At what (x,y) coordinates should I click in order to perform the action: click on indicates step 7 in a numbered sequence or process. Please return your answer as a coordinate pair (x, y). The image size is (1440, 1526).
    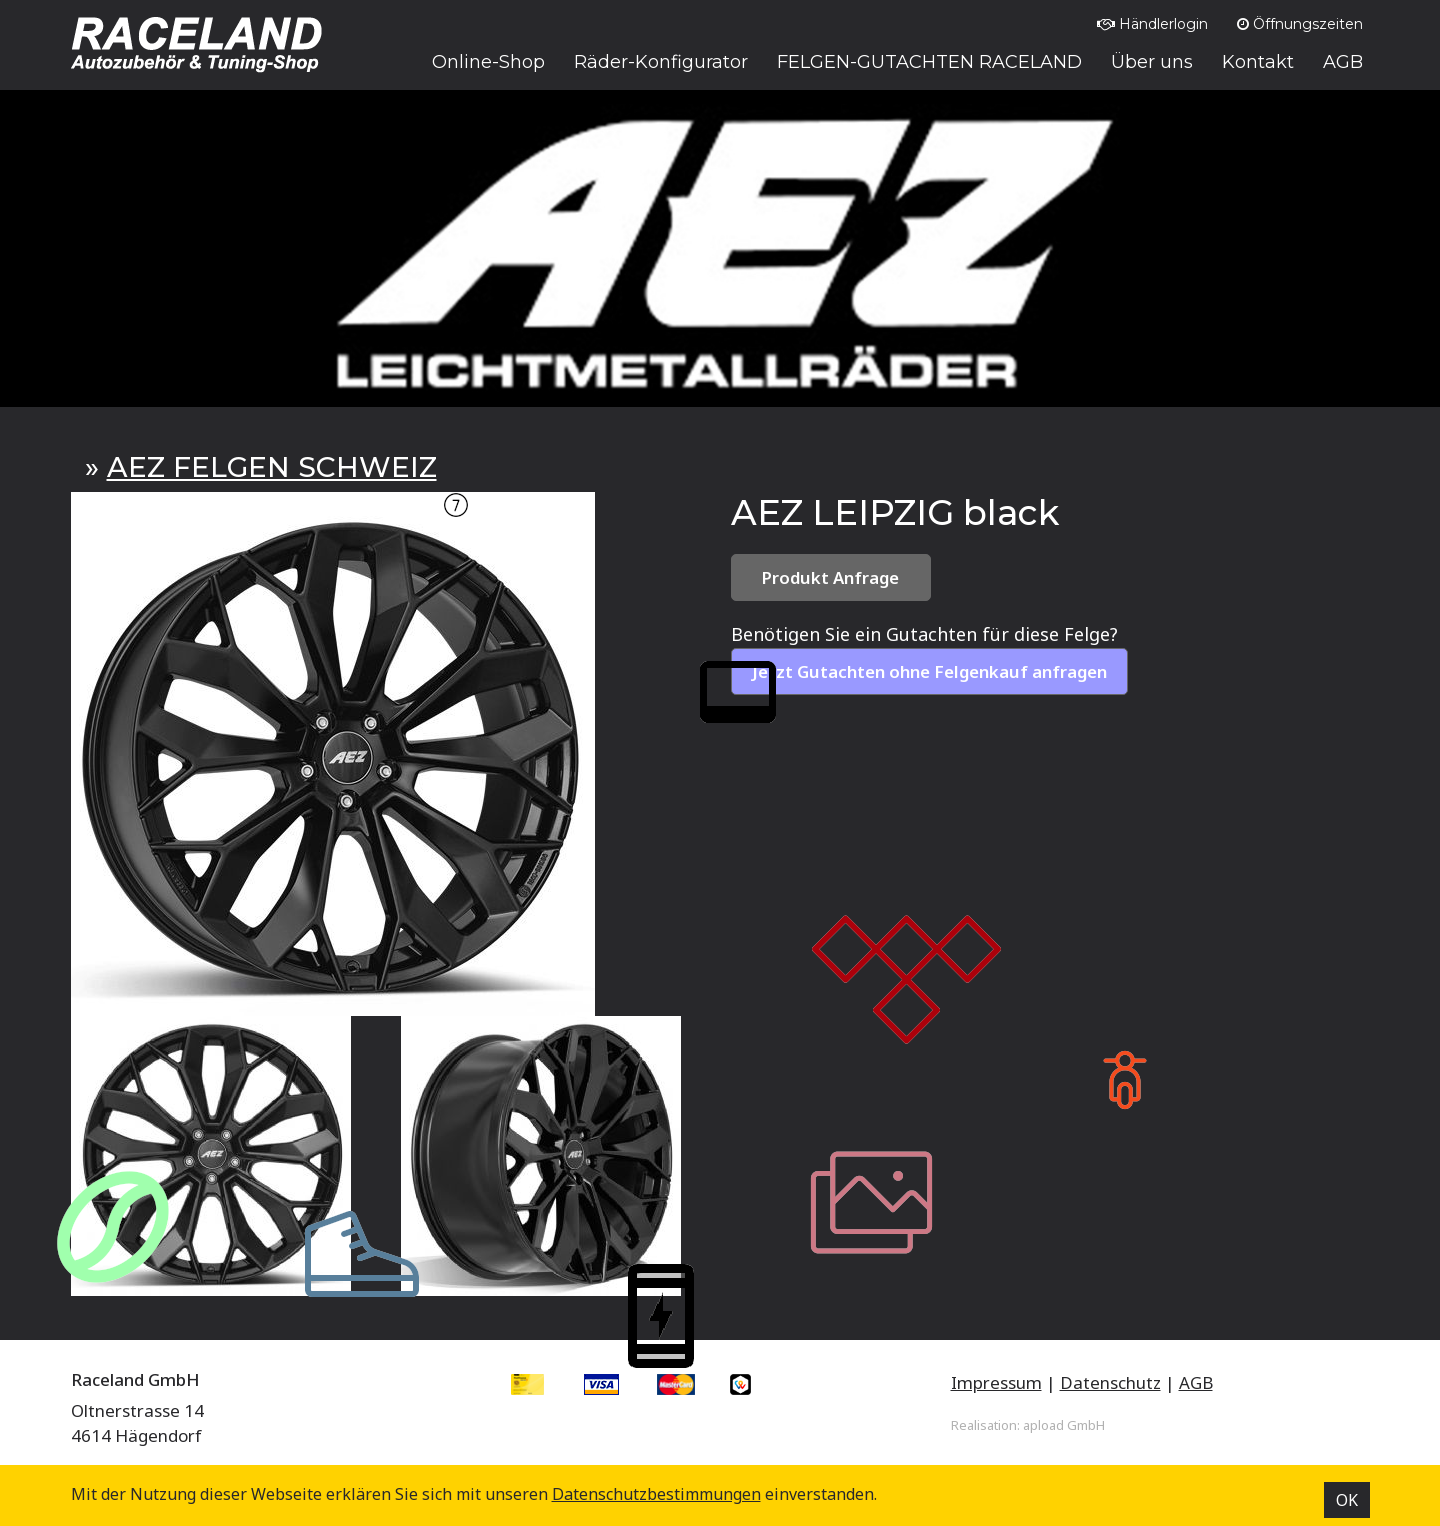
    Looking at the image, I should click on (456, 505).